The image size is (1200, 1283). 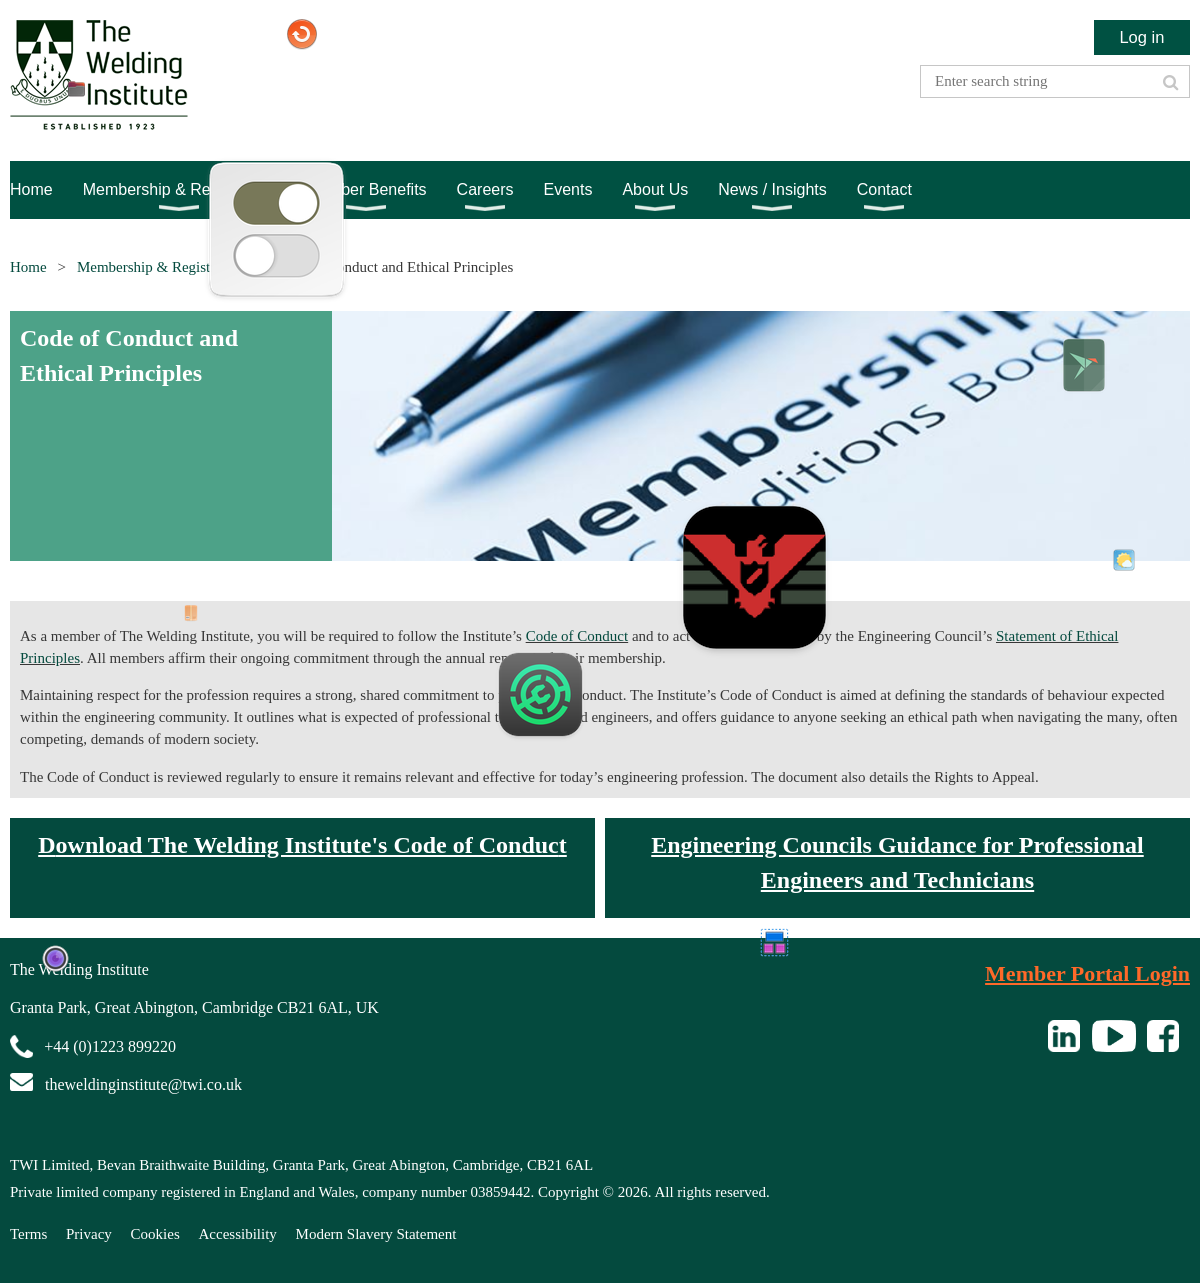 What do you see at coordinates (1124, 560) in the screenshot?
I see `open the weather app` at bounding box center [1124, 560].